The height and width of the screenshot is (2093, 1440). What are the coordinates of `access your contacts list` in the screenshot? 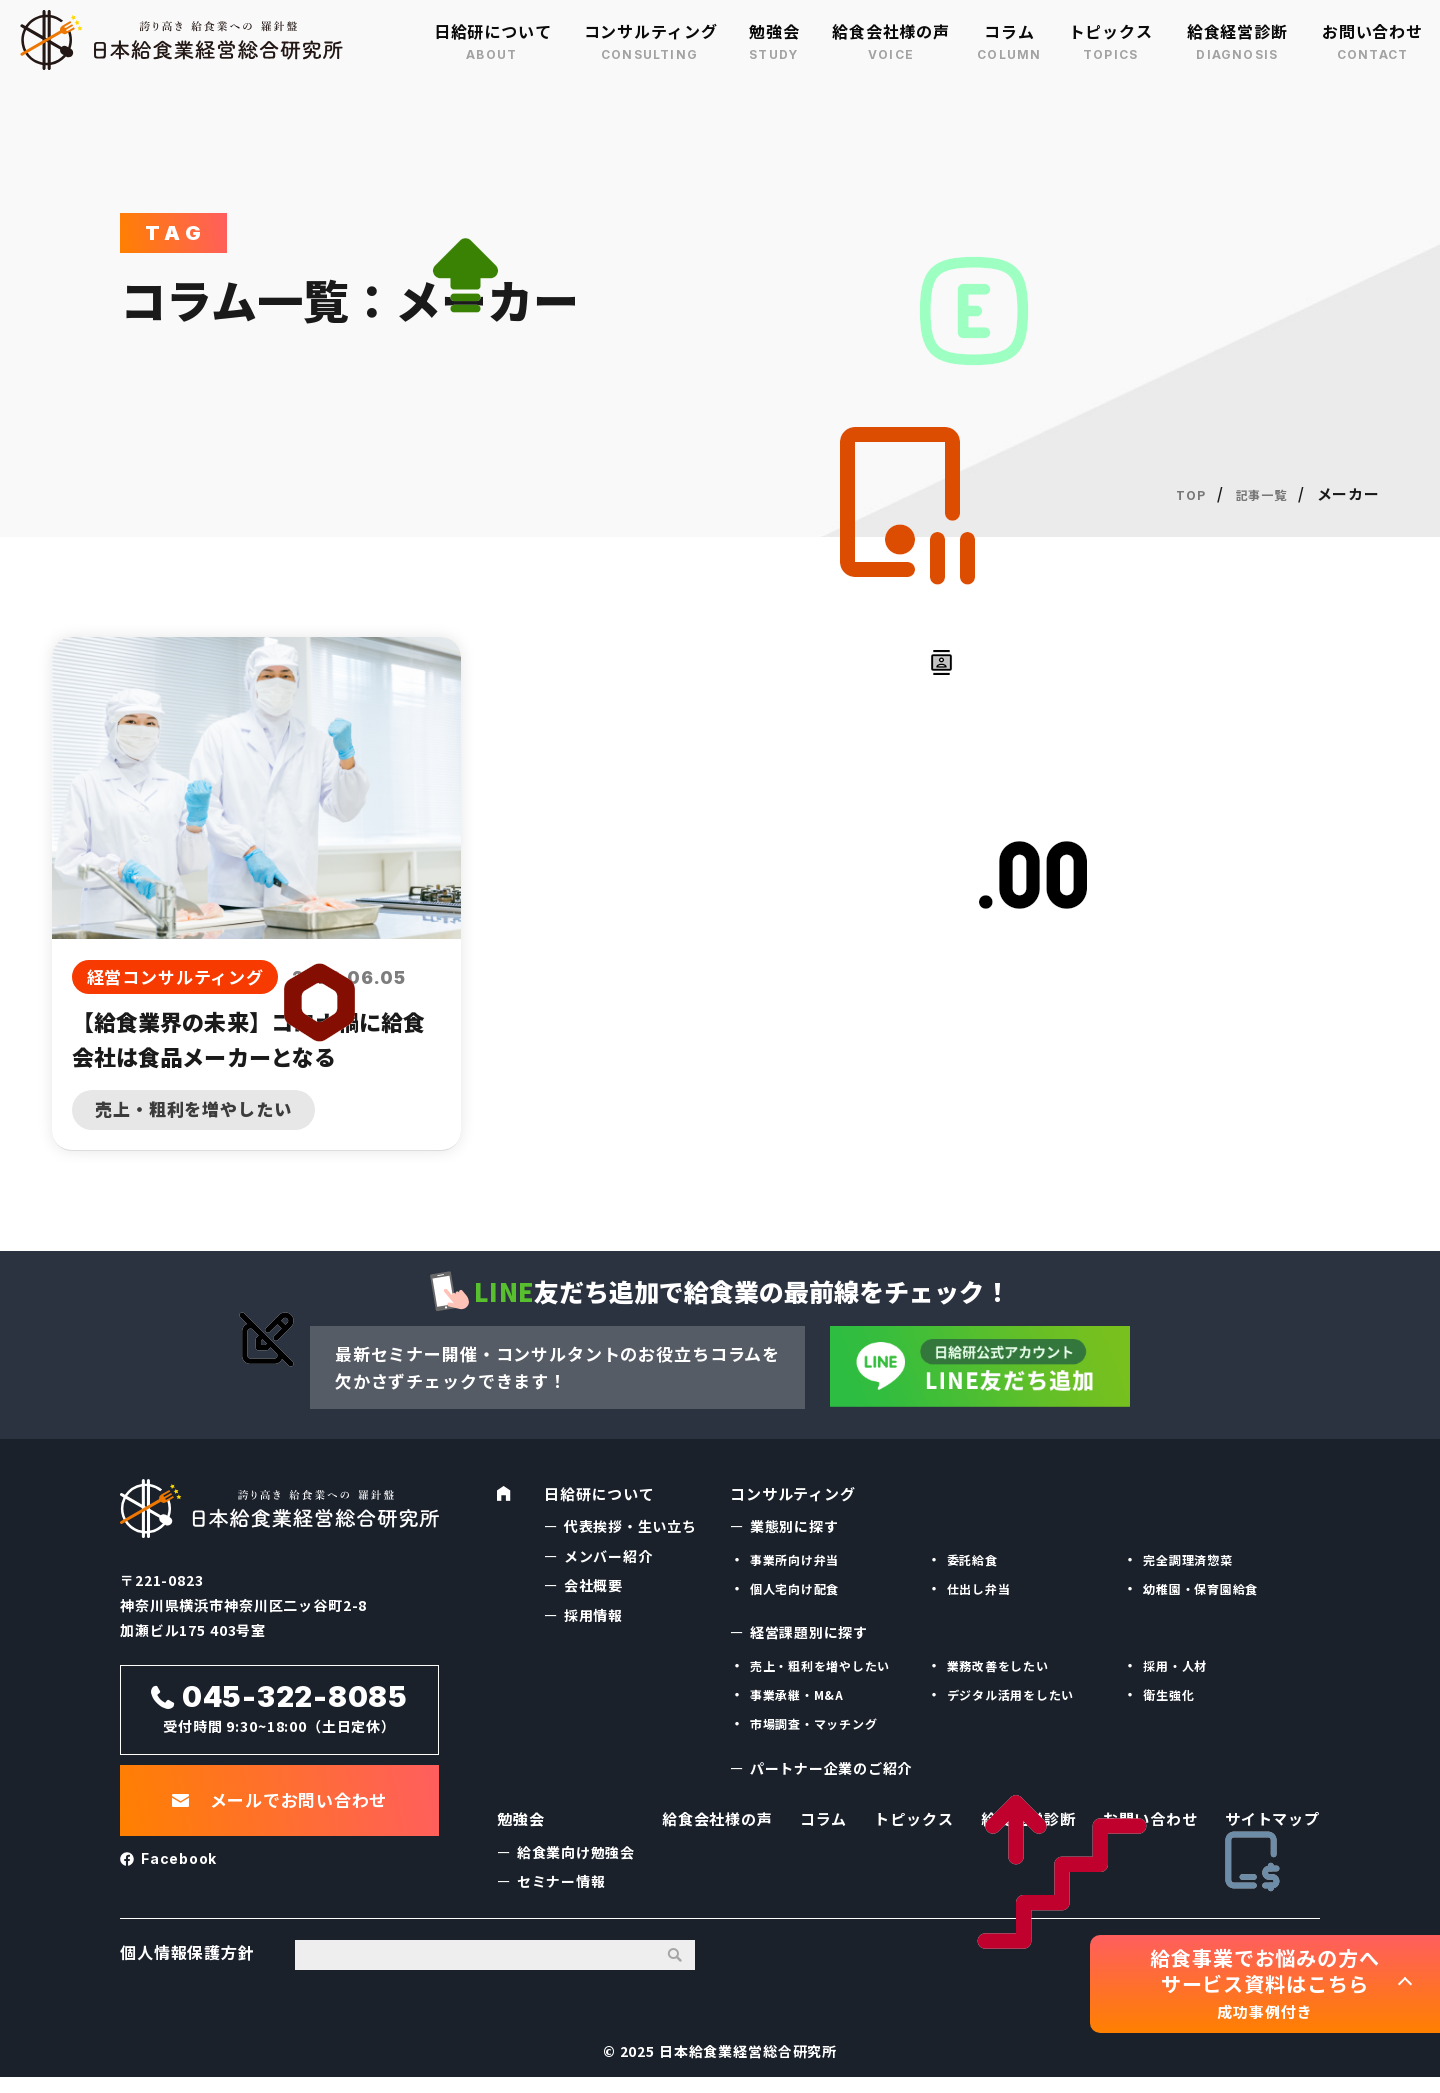 It's located at (941, 662).